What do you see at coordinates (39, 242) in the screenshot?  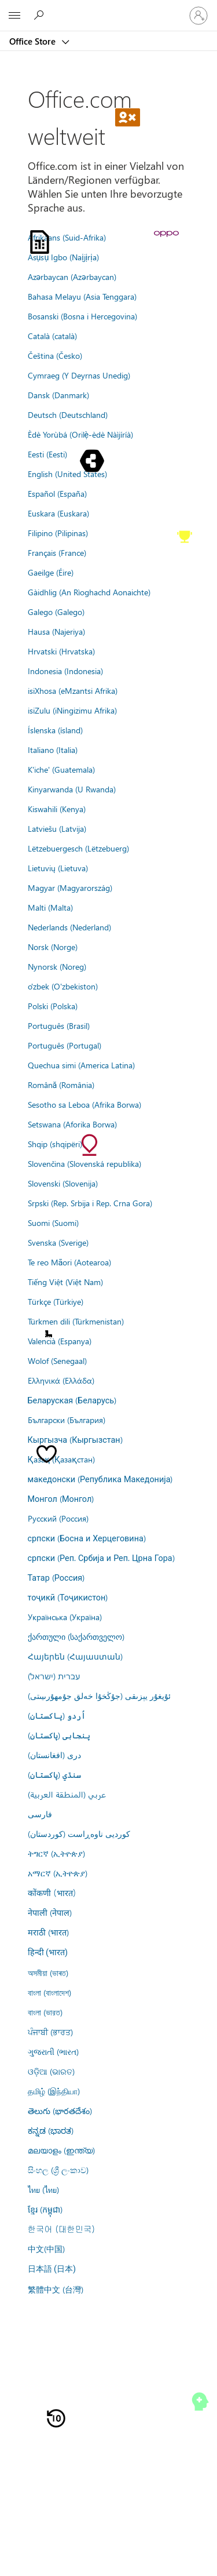 I see `view sim card information` at bounding box center [39, 242].